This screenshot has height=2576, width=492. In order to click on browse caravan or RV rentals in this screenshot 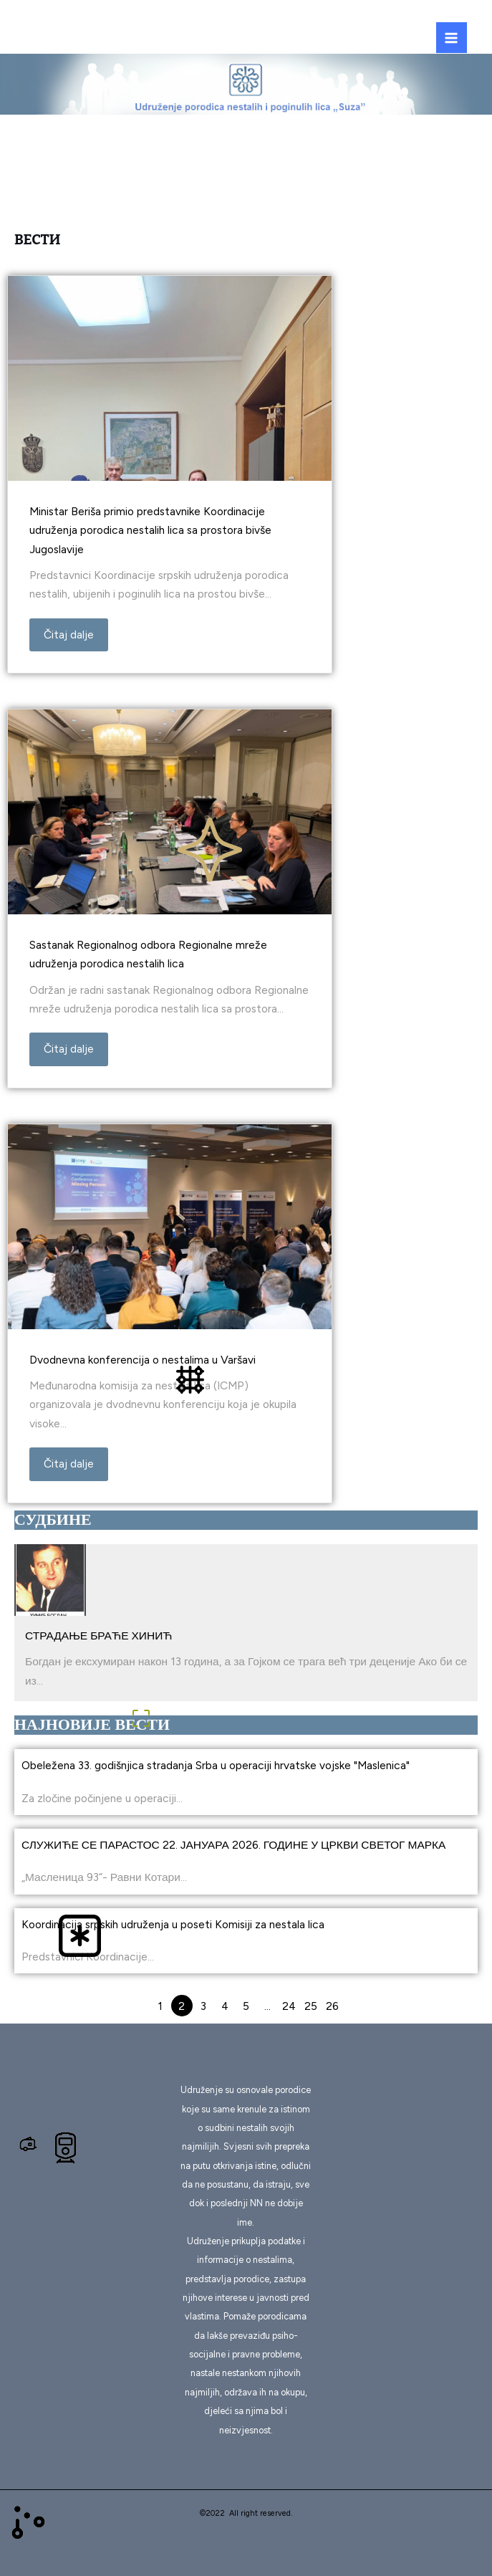, I will do `click(28, 2144)`.